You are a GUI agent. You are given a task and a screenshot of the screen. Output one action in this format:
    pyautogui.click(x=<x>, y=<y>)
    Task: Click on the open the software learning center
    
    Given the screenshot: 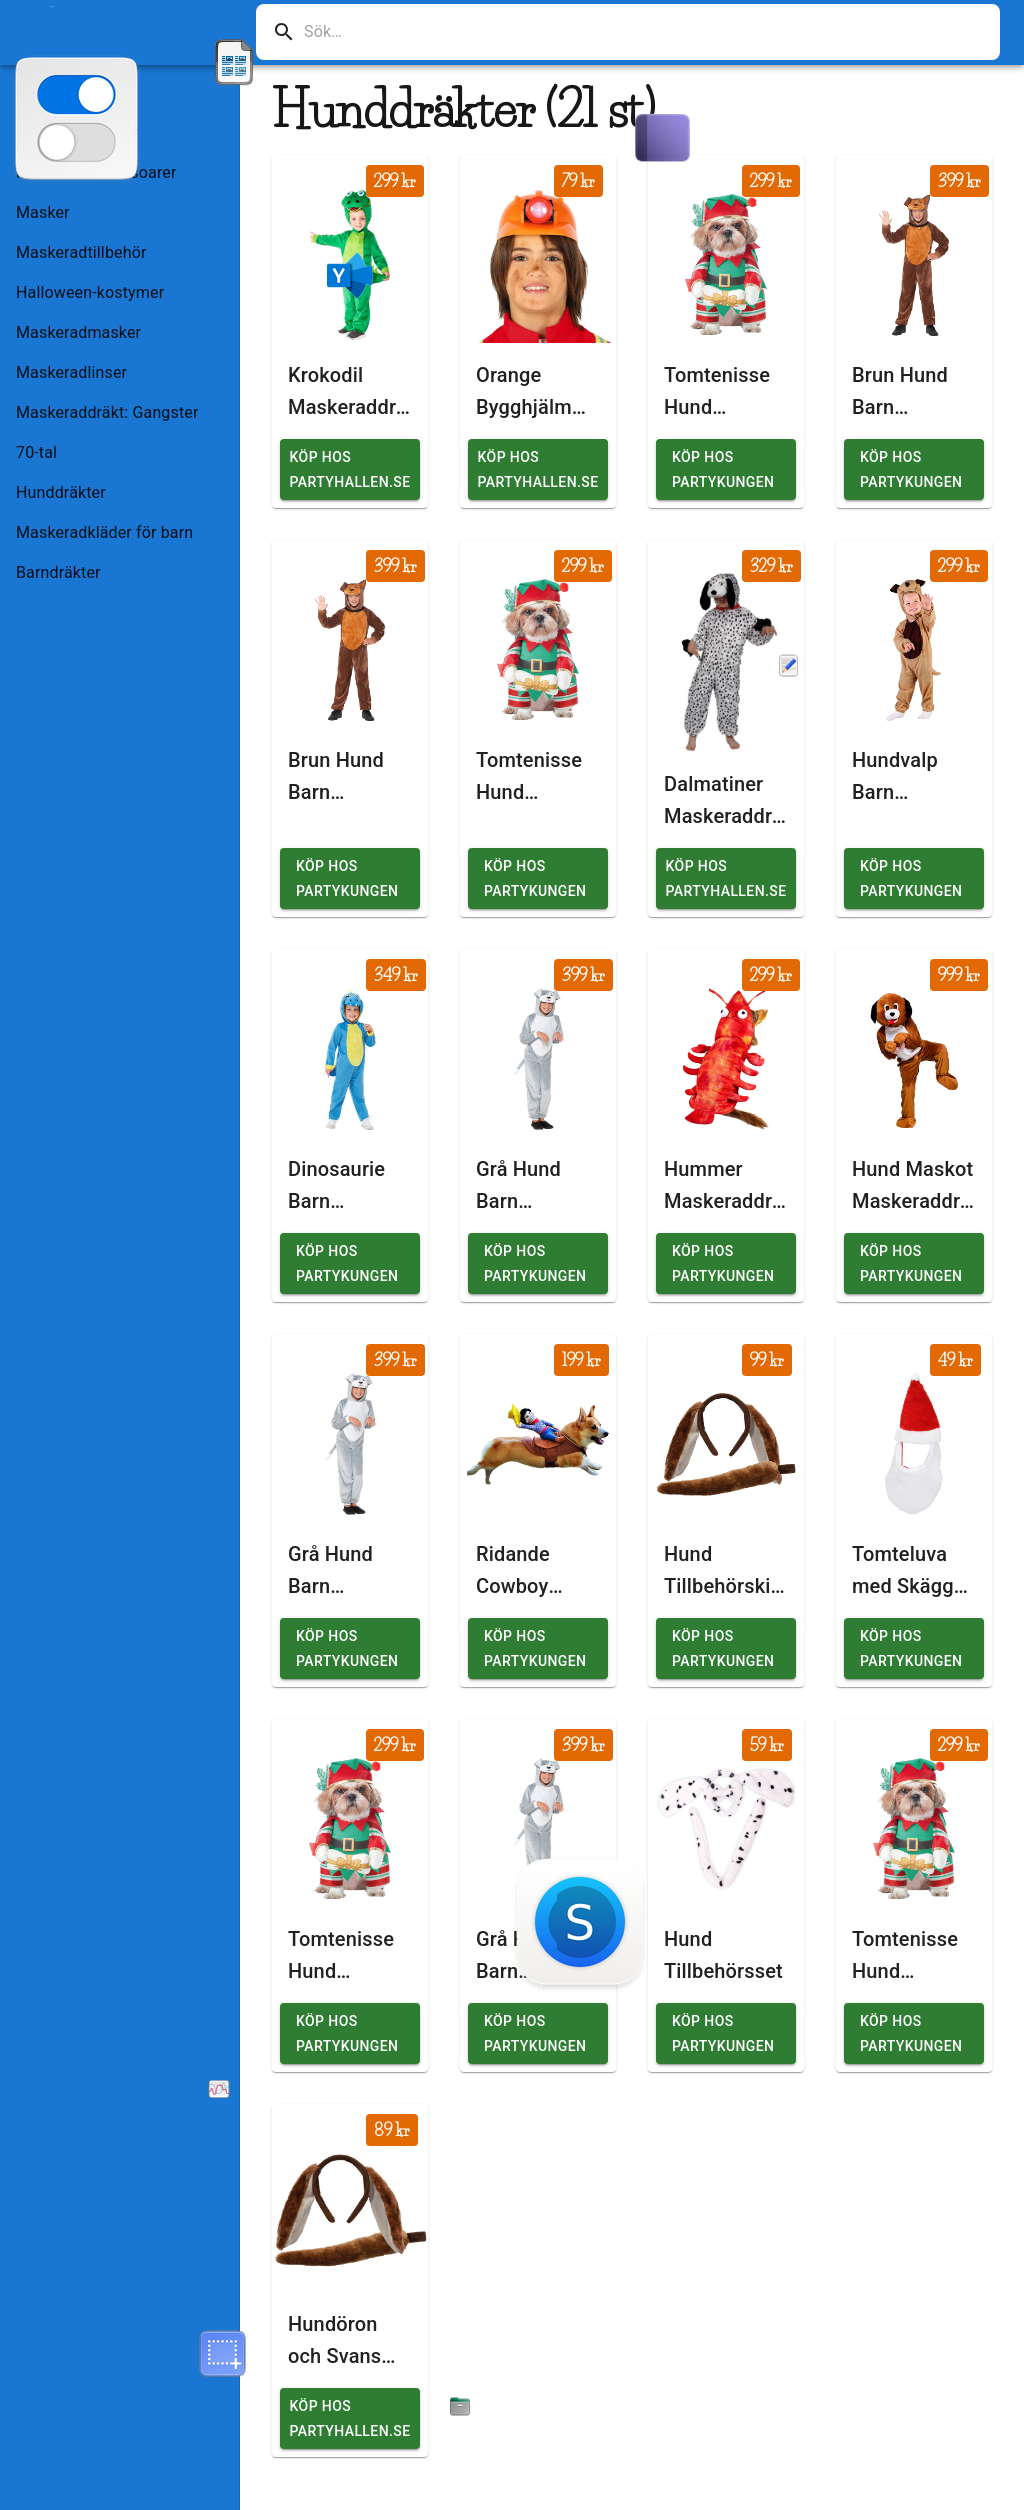 What is the action you would take?
    pyautogui.click(x=788, y=665)
    